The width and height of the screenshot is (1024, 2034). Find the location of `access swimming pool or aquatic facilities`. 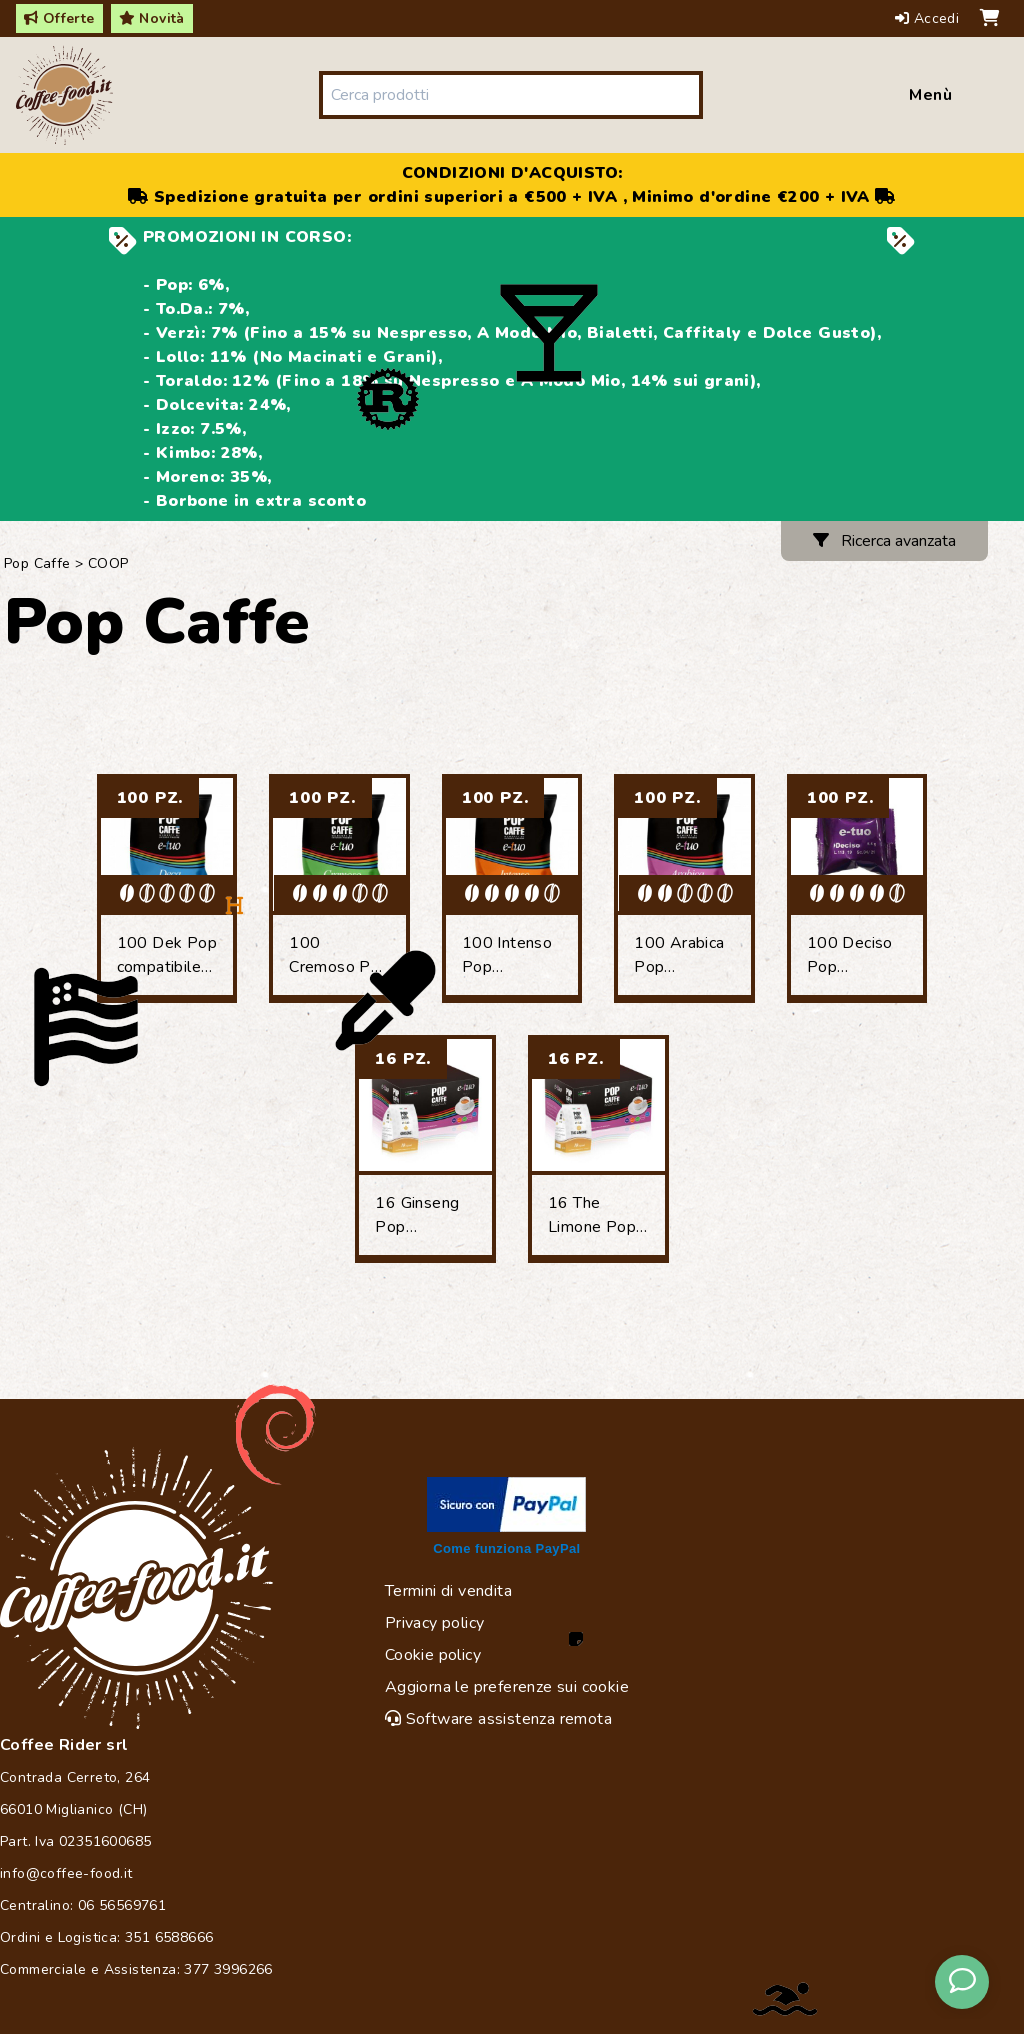

access swimming pool or aquatic facilities is located at coordinates (785, 1999).